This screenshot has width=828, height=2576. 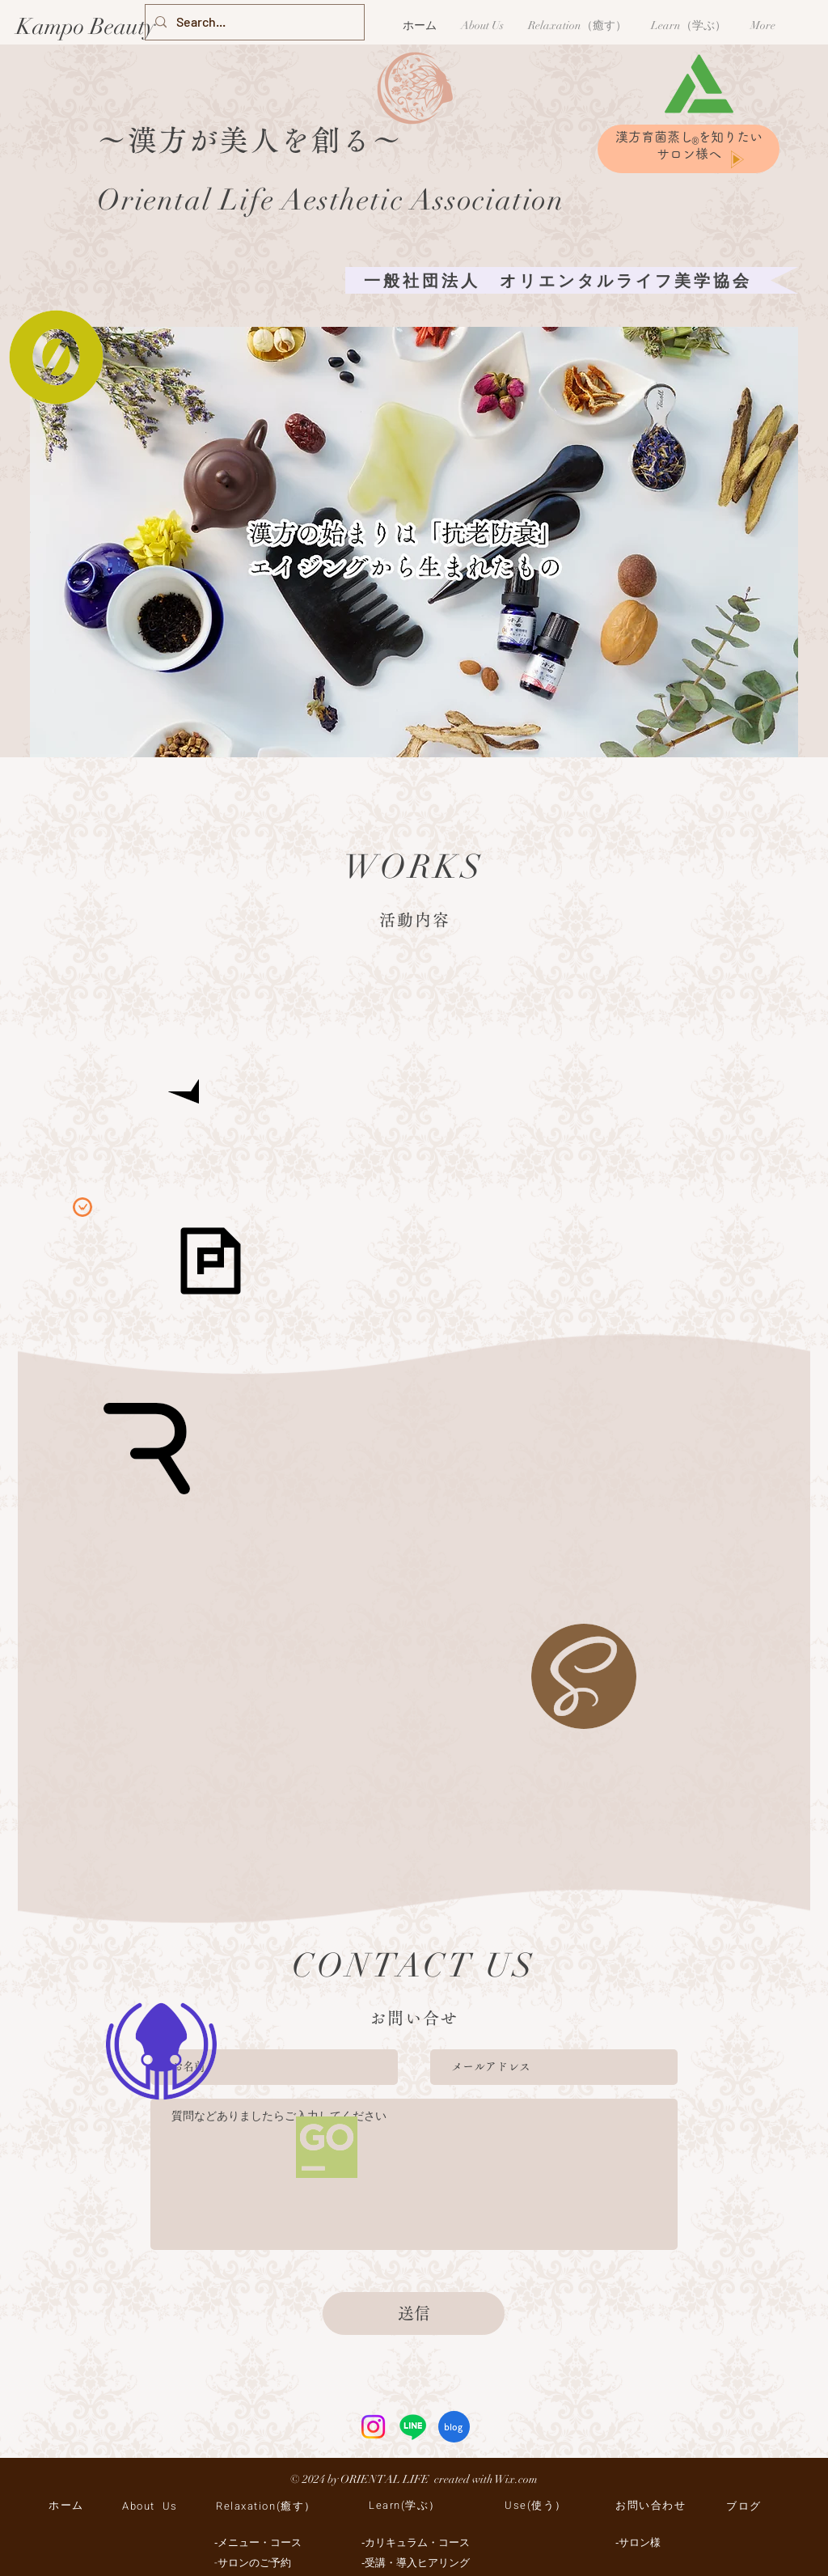 What do you see at coordinates (699, 83) in the screenshot?
I see `Alchemy blockchain development platform logo` at bounding box center [699, 83].